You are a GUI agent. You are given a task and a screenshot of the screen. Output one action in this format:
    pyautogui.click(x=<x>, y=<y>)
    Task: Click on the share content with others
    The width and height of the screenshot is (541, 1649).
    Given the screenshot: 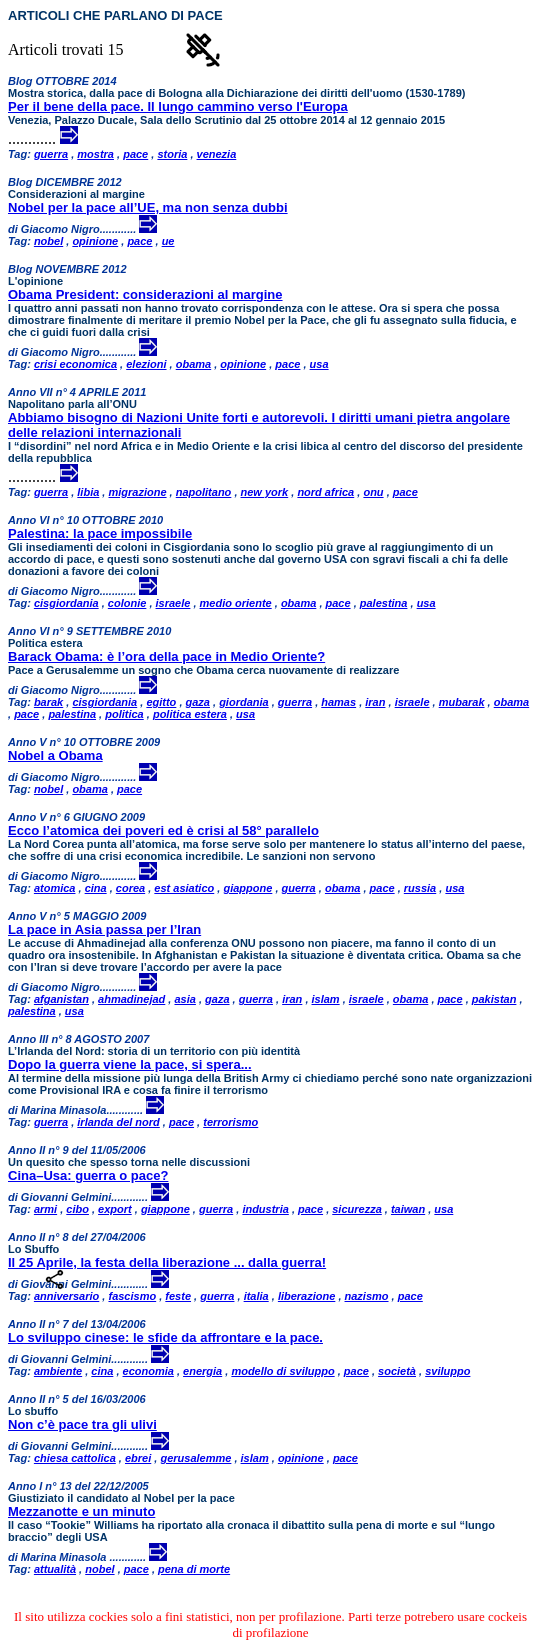 What is the action you would take?
    pyautogui.click(x=54, y=1279)
    